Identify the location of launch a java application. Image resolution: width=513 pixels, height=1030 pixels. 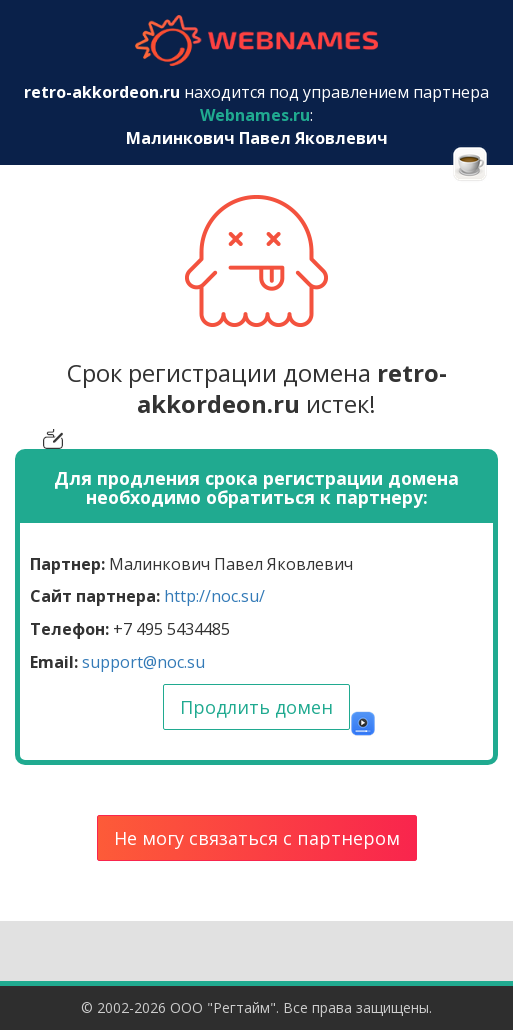
(470, 164).